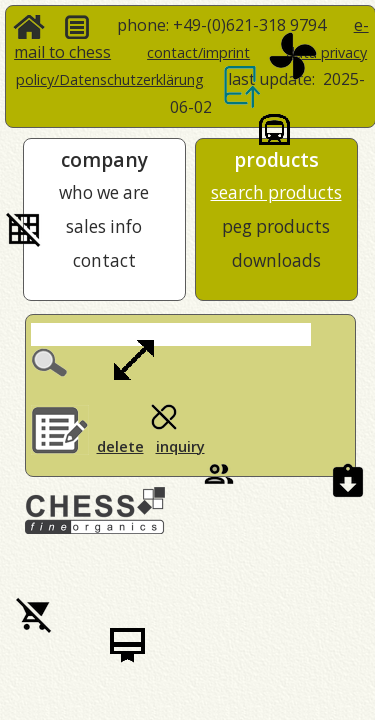 This screenshot has width=375, height=720. What do you see at coordinates (348, 482) in the screenshot?
I see `download or receive an assignment` at bounding box center [348, 482].